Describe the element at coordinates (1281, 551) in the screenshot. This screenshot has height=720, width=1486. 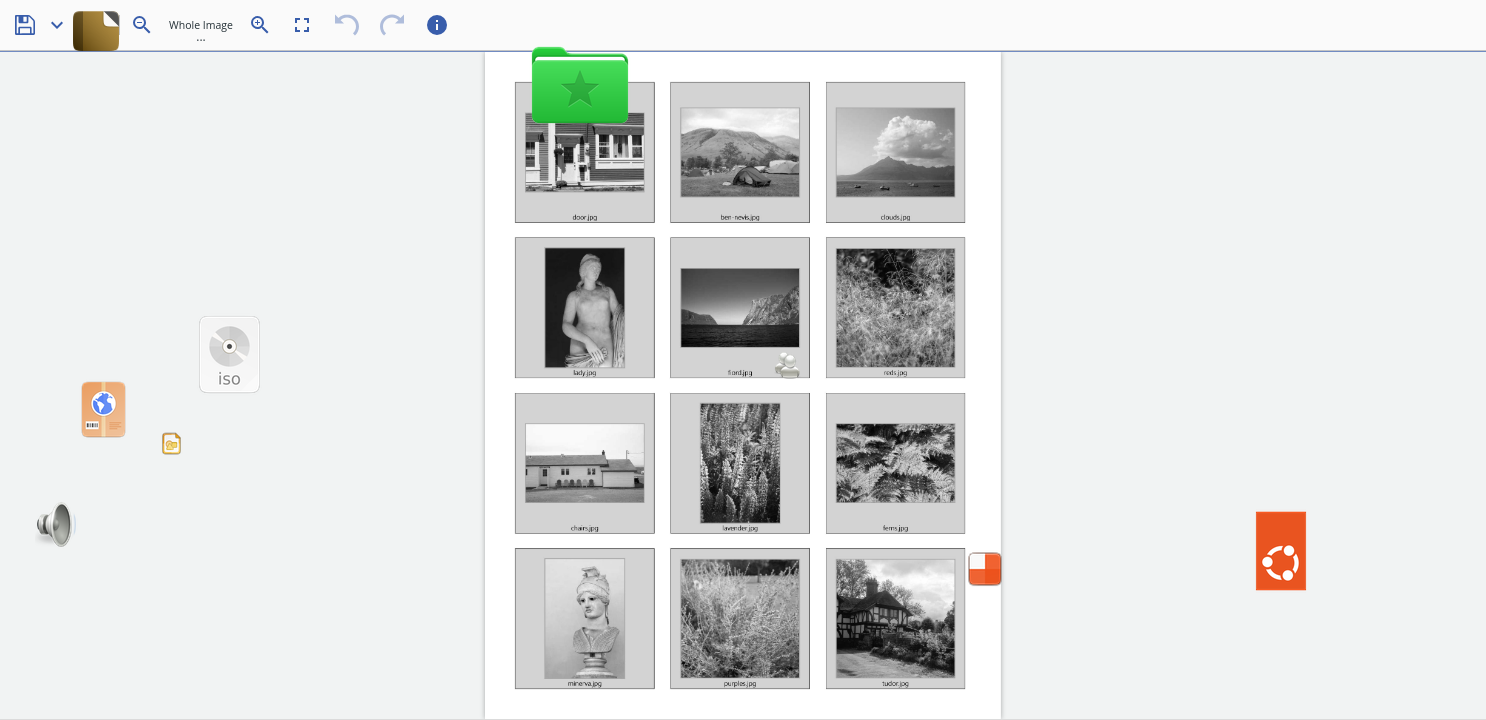
I see `open the ubuntu system menu` at that location.